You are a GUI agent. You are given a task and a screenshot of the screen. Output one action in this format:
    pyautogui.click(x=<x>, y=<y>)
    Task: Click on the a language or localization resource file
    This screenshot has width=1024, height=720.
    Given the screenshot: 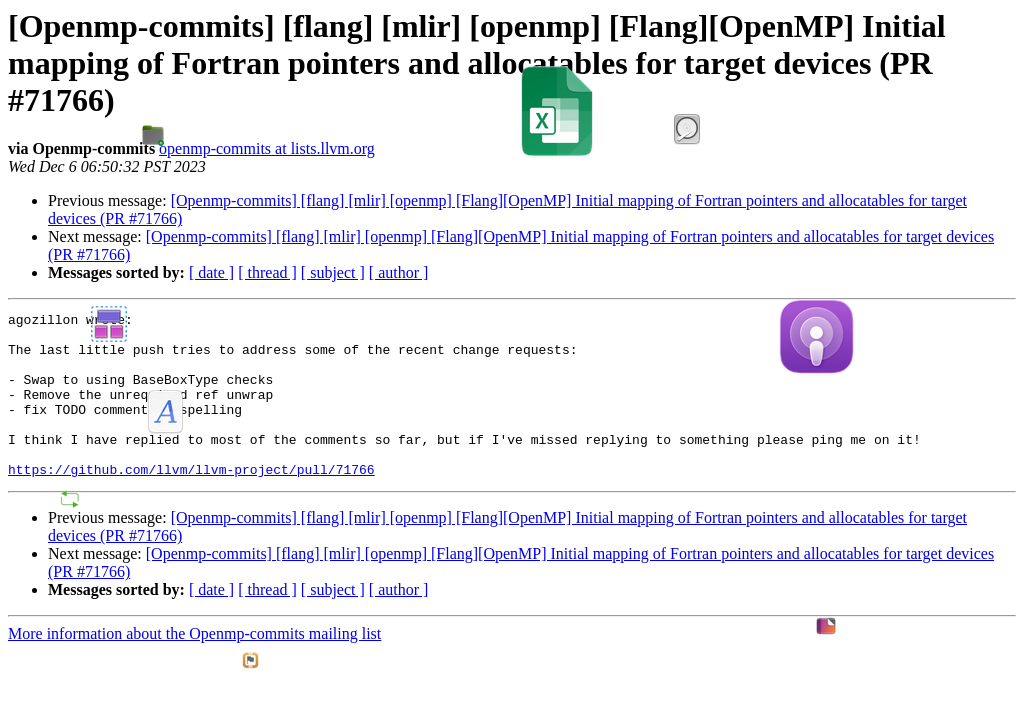 What is the action you would take?
    pyautogui.click(x=250, y=660)
    